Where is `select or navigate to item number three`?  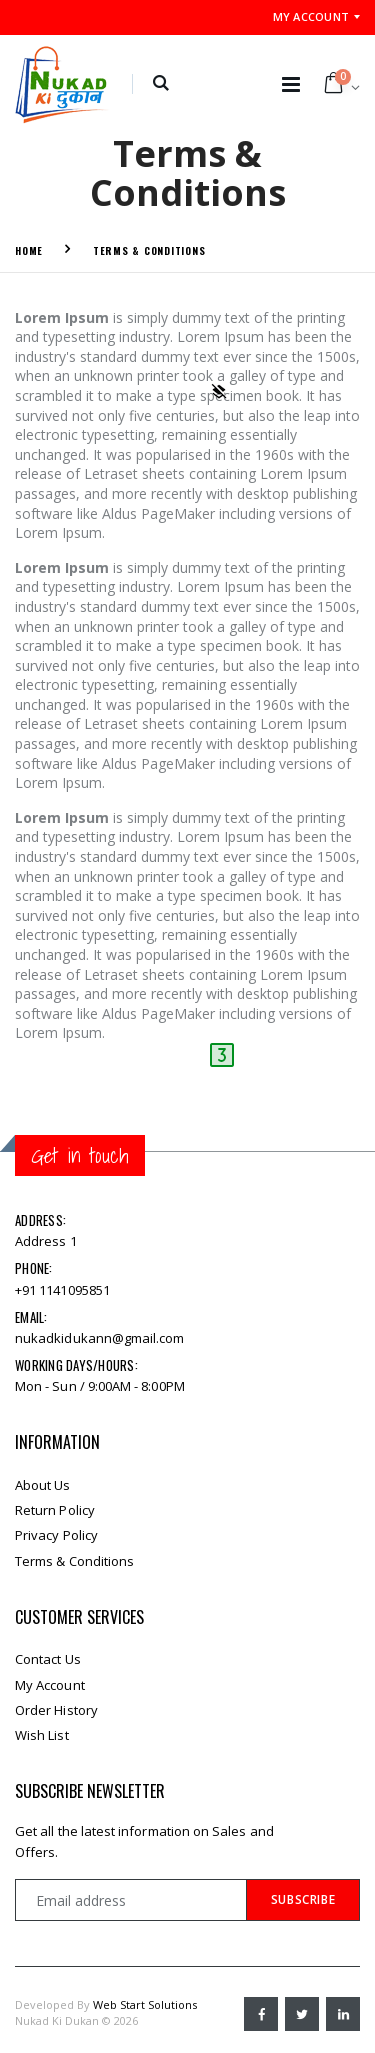
select or navigate to item number three is located at coordinates (222, 1055).